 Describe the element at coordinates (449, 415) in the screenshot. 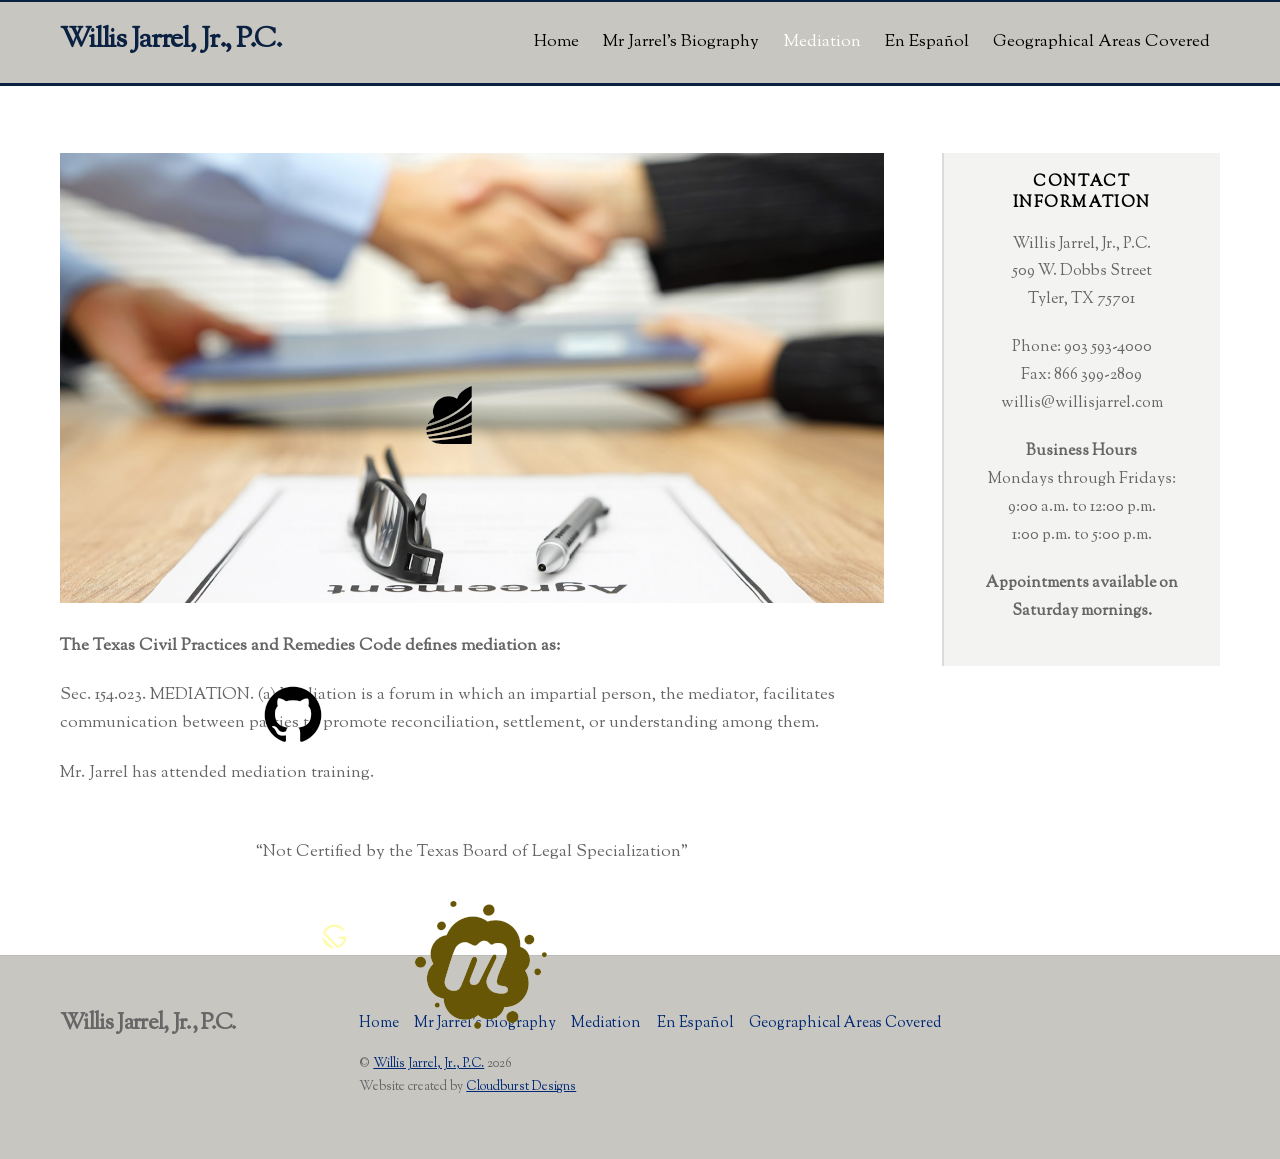

I see `opennebula cloud management platform logo` at that location.